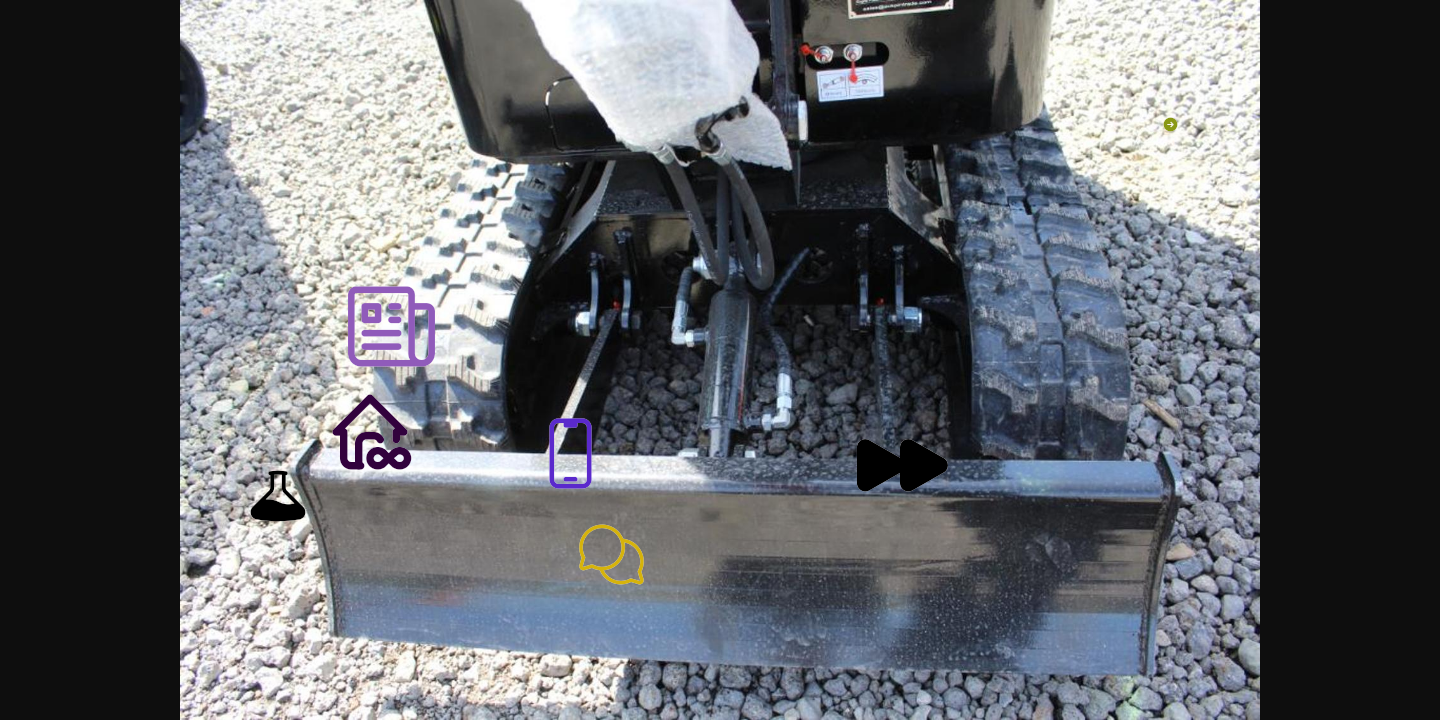  Describe the element at coordinates (391, 326) in the screenshot. I see `view news or articles` at that location.